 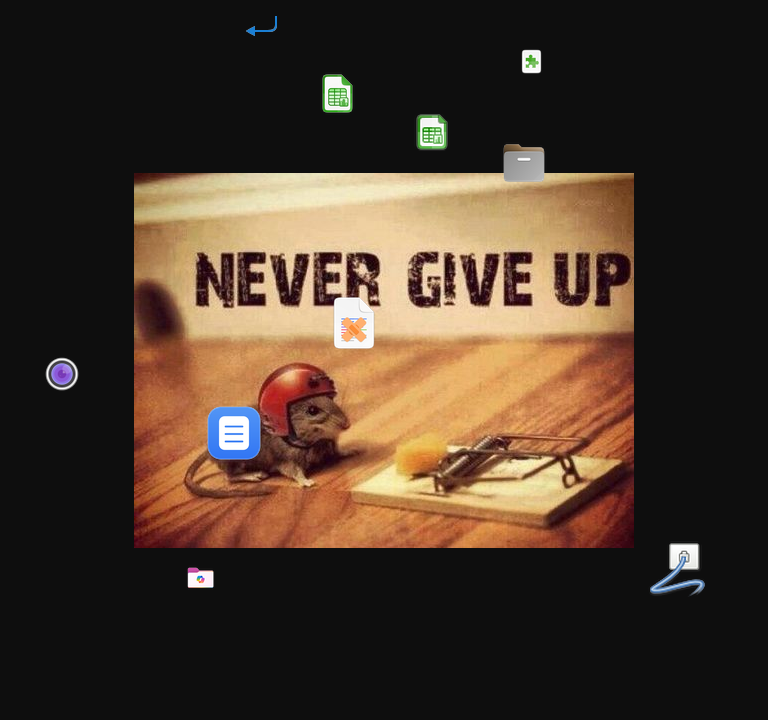 What do you see at coordinates (531, 61) in the screenshot?
I see `firefox browser extension or add-on installer file` at bounding box center [531, 61].